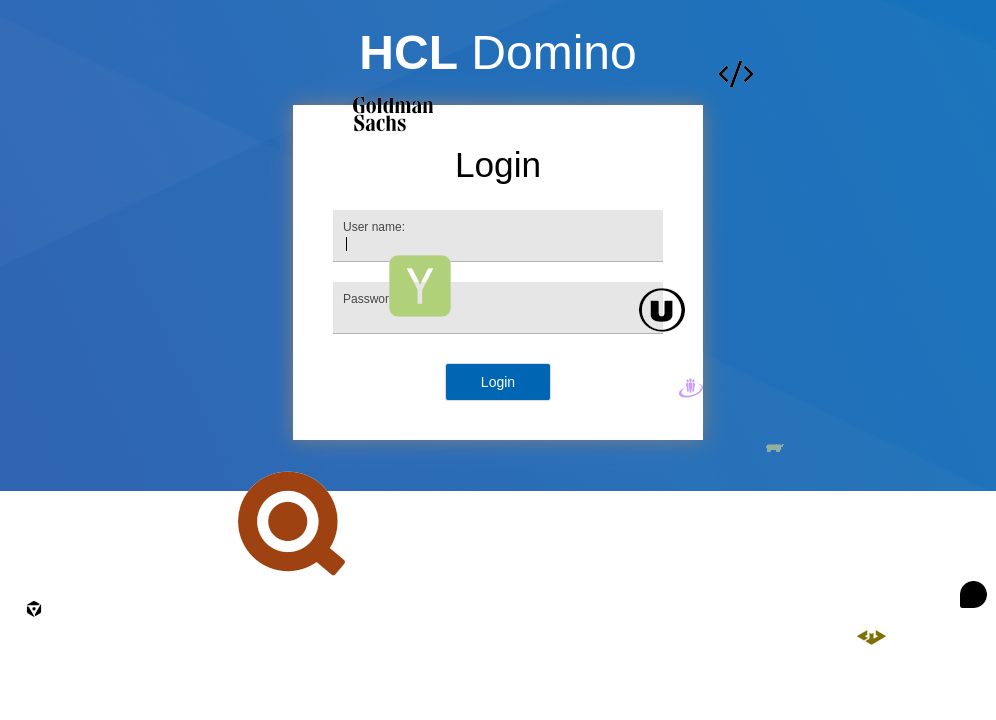  Describe the element at coordinates (662, 310) in the screenshot. I see `magasins u brand logo` at that location.